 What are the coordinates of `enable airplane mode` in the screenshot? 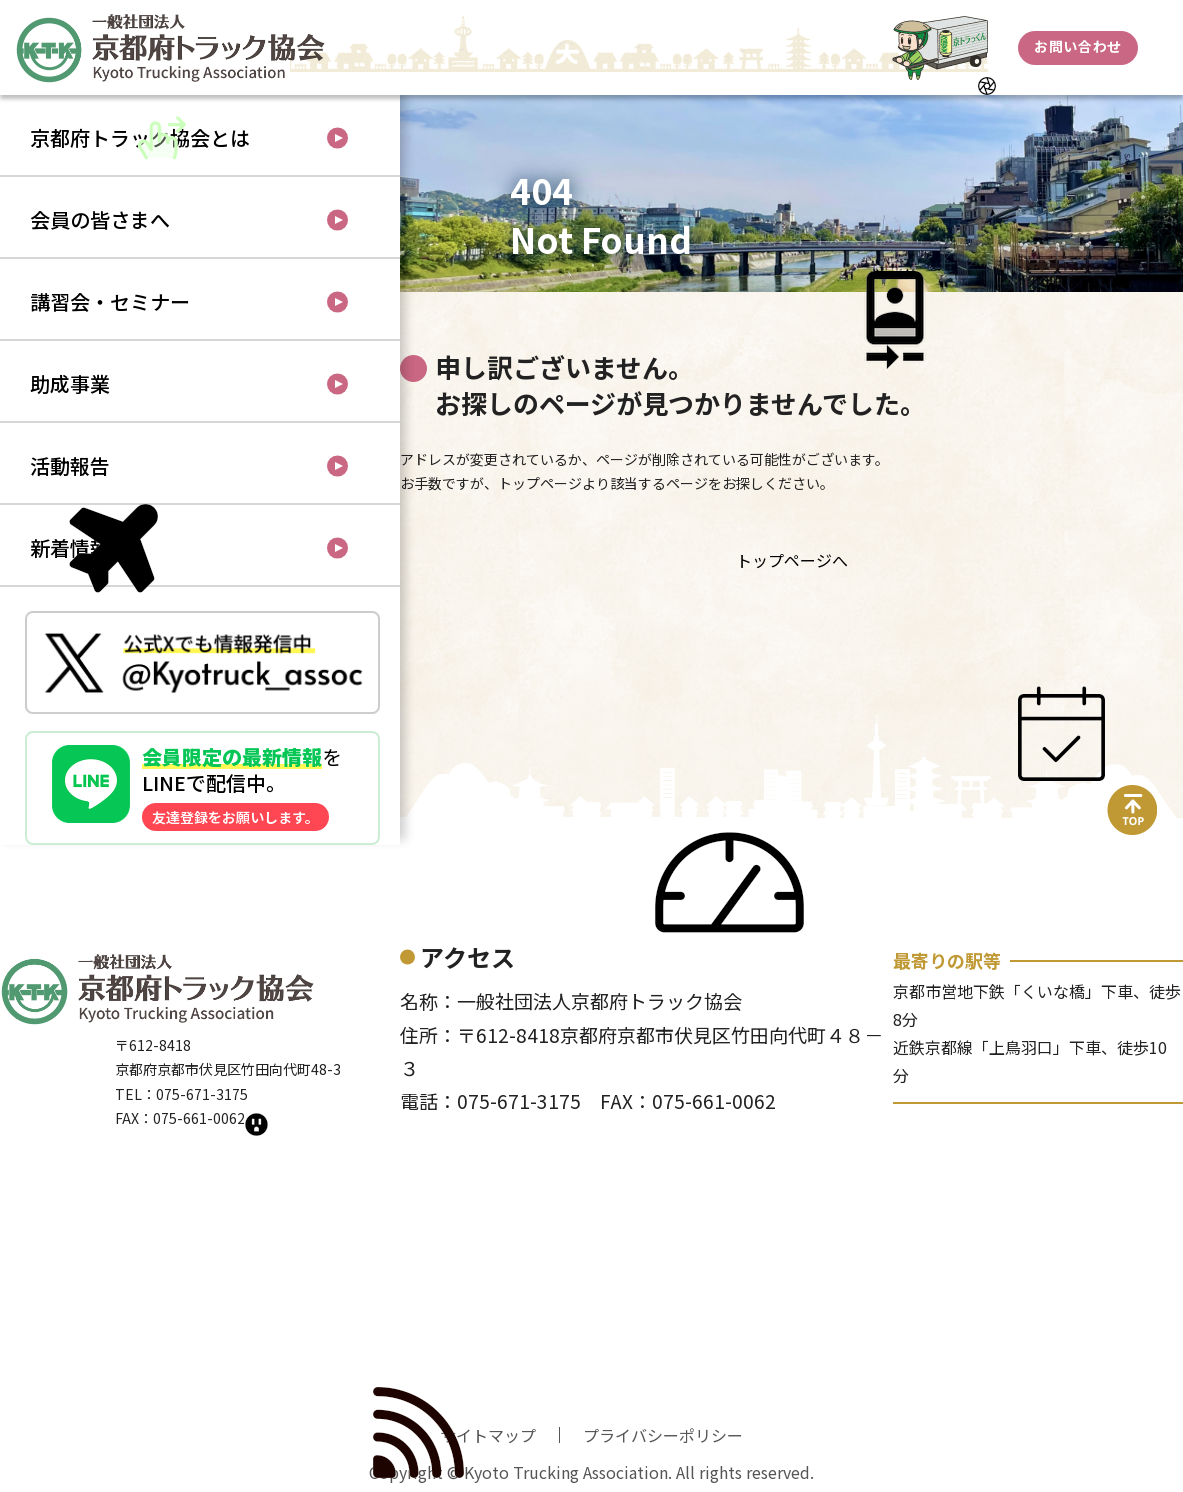 It's located at (115, 546).